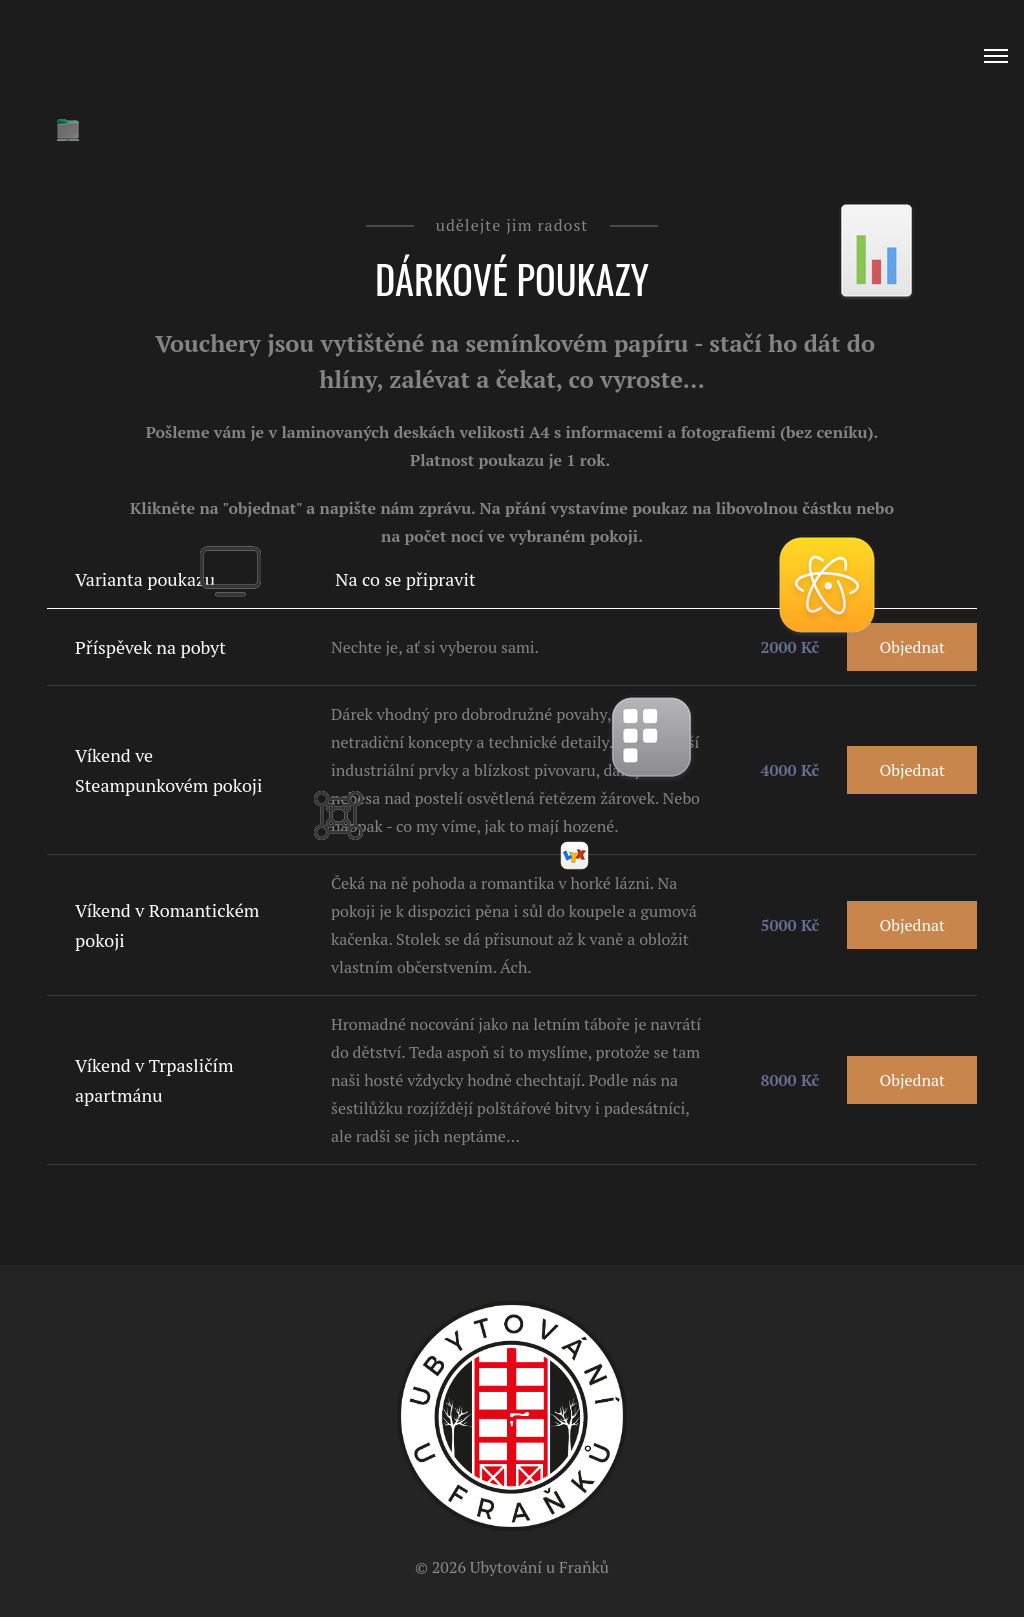 Image resolution: width=1024 pixels, height=1617 pixels. What do you see at coordinates (574, 855) in the screenshot?
I see `open LyX document processor` at bounding box center [574, 855].